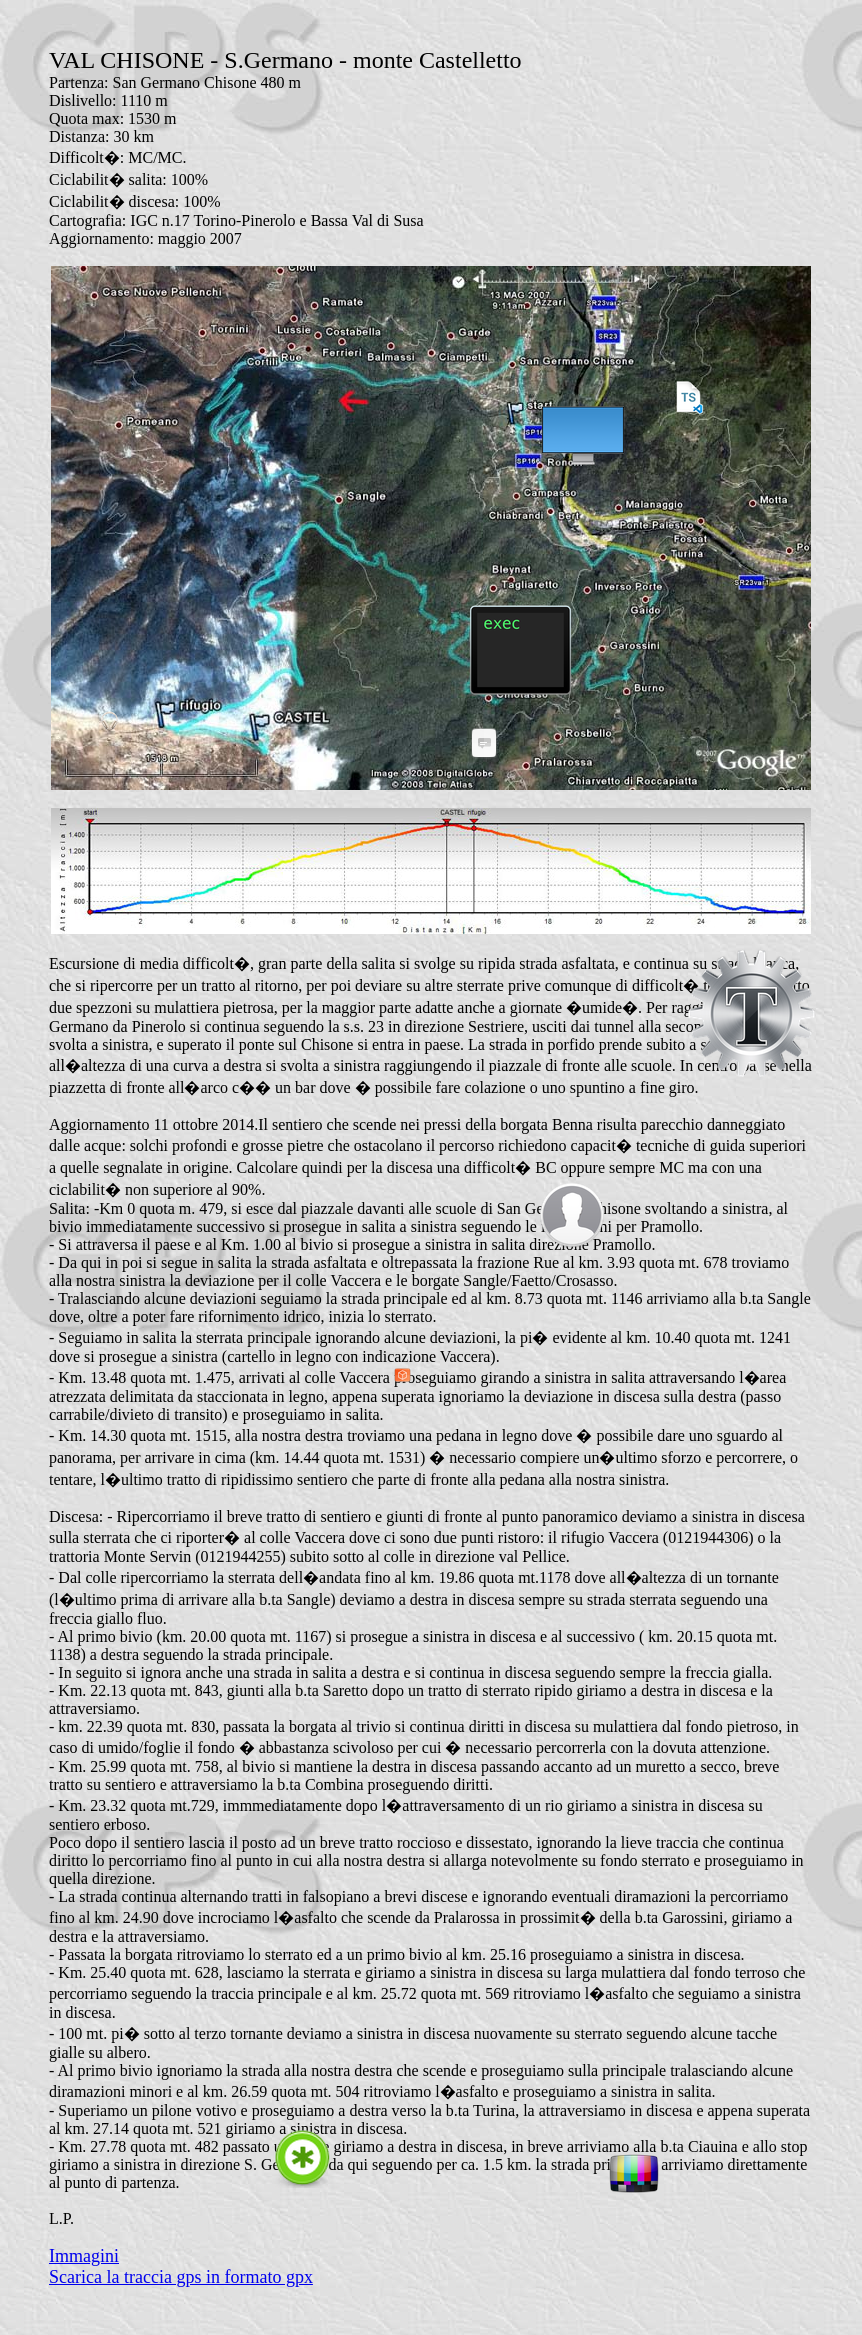 This screenshot has width=862, height=2335. I want to click on apple airpods max headphones, so click(109, 720).